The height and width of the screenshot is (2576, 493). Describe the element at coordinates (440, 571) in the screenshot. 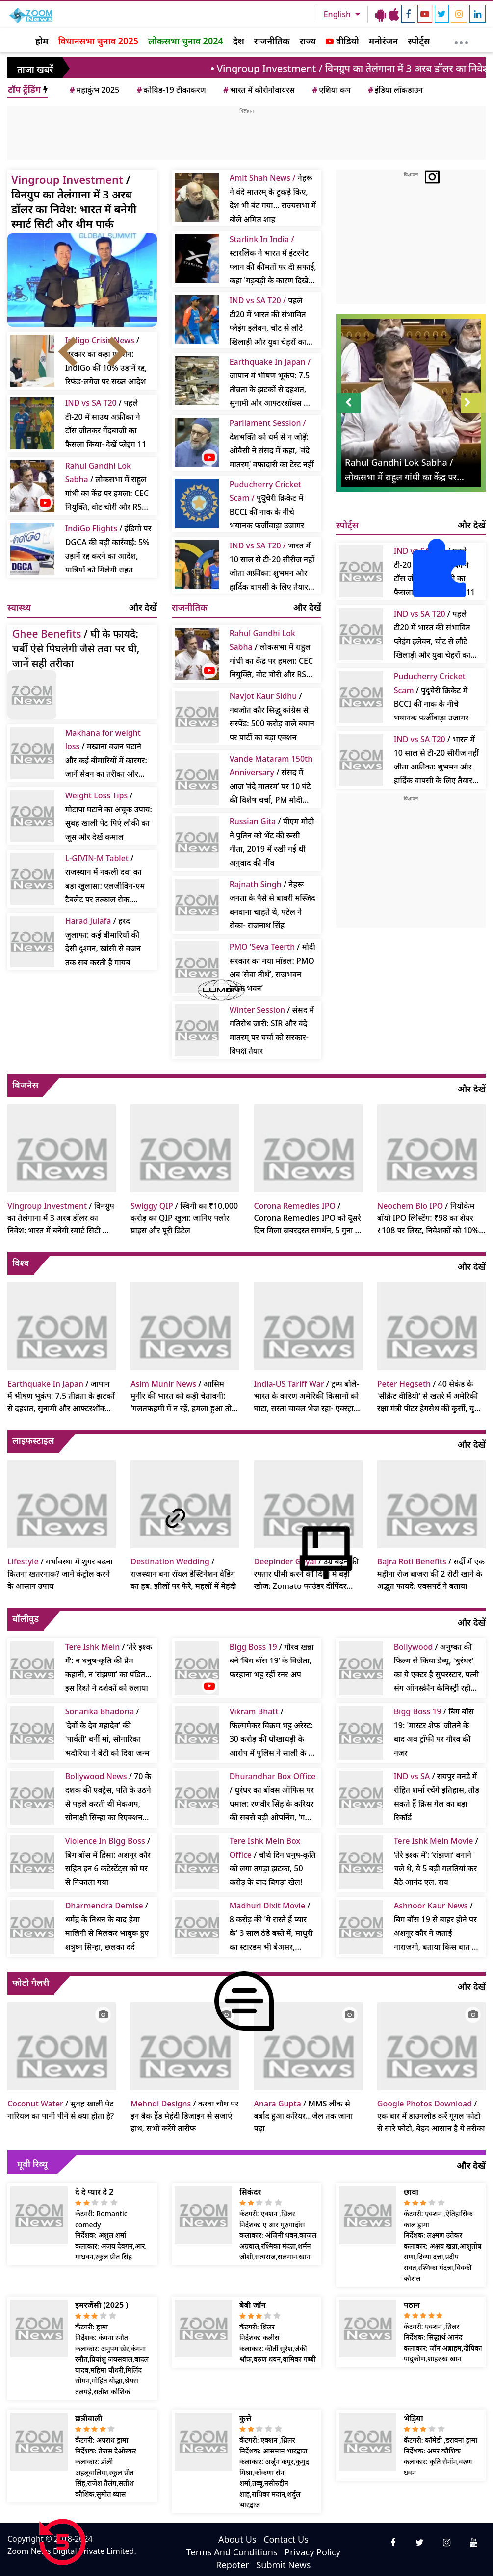

I see `access plugins or extensions` at that location.